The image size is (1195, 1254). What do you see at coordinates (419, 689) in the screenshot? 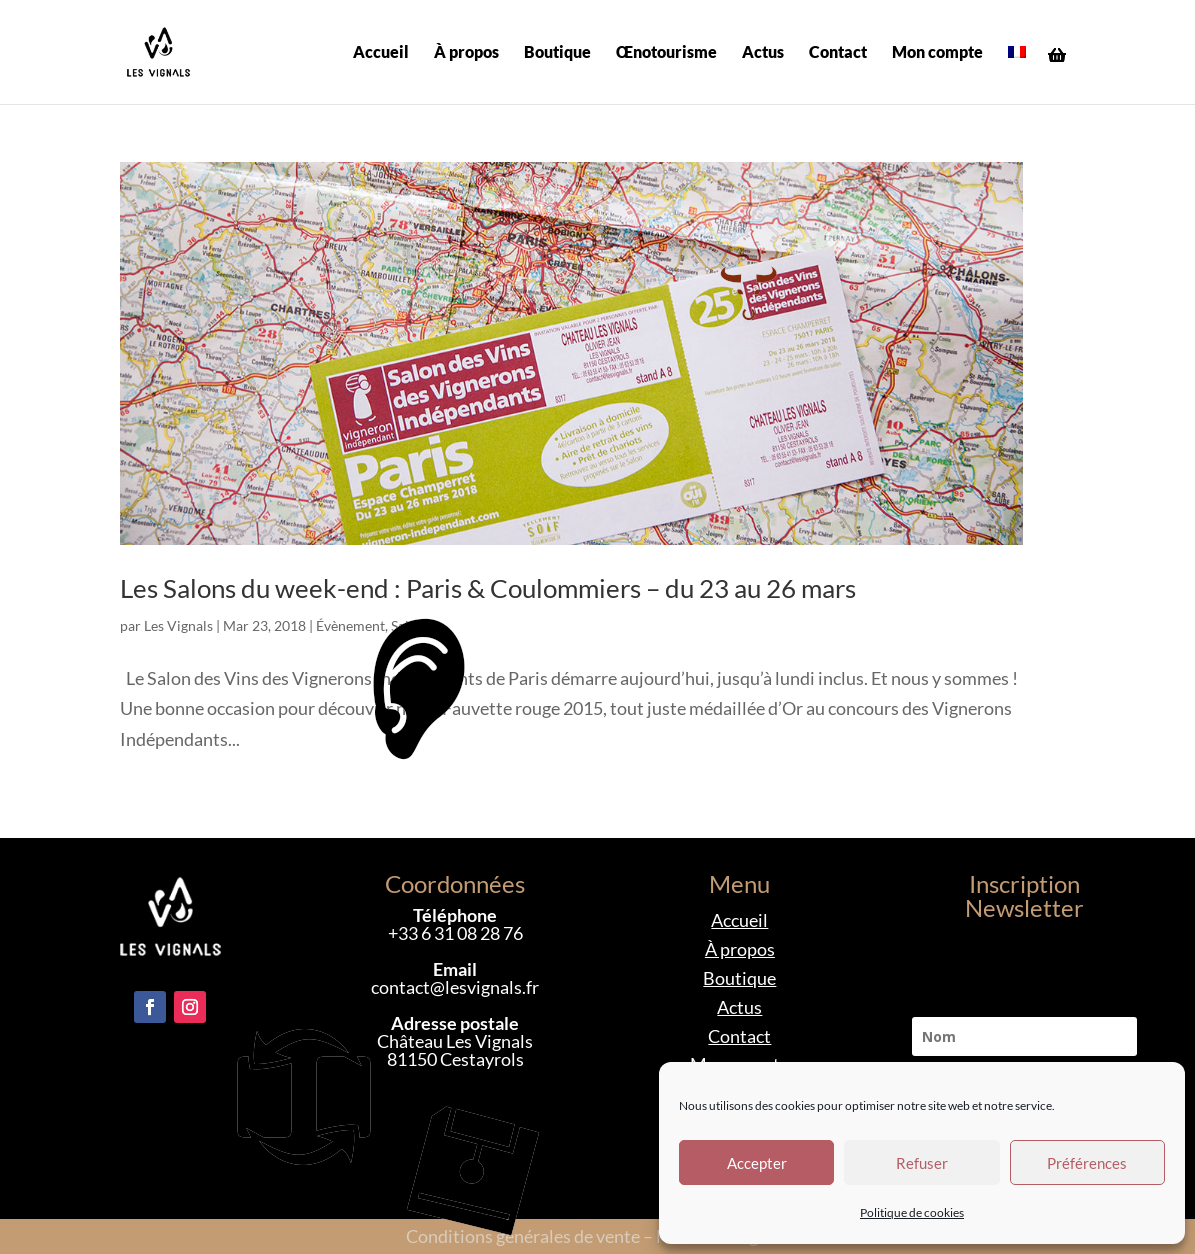
I see `adjust audio or sound settings` at bounding box center [419, 689].